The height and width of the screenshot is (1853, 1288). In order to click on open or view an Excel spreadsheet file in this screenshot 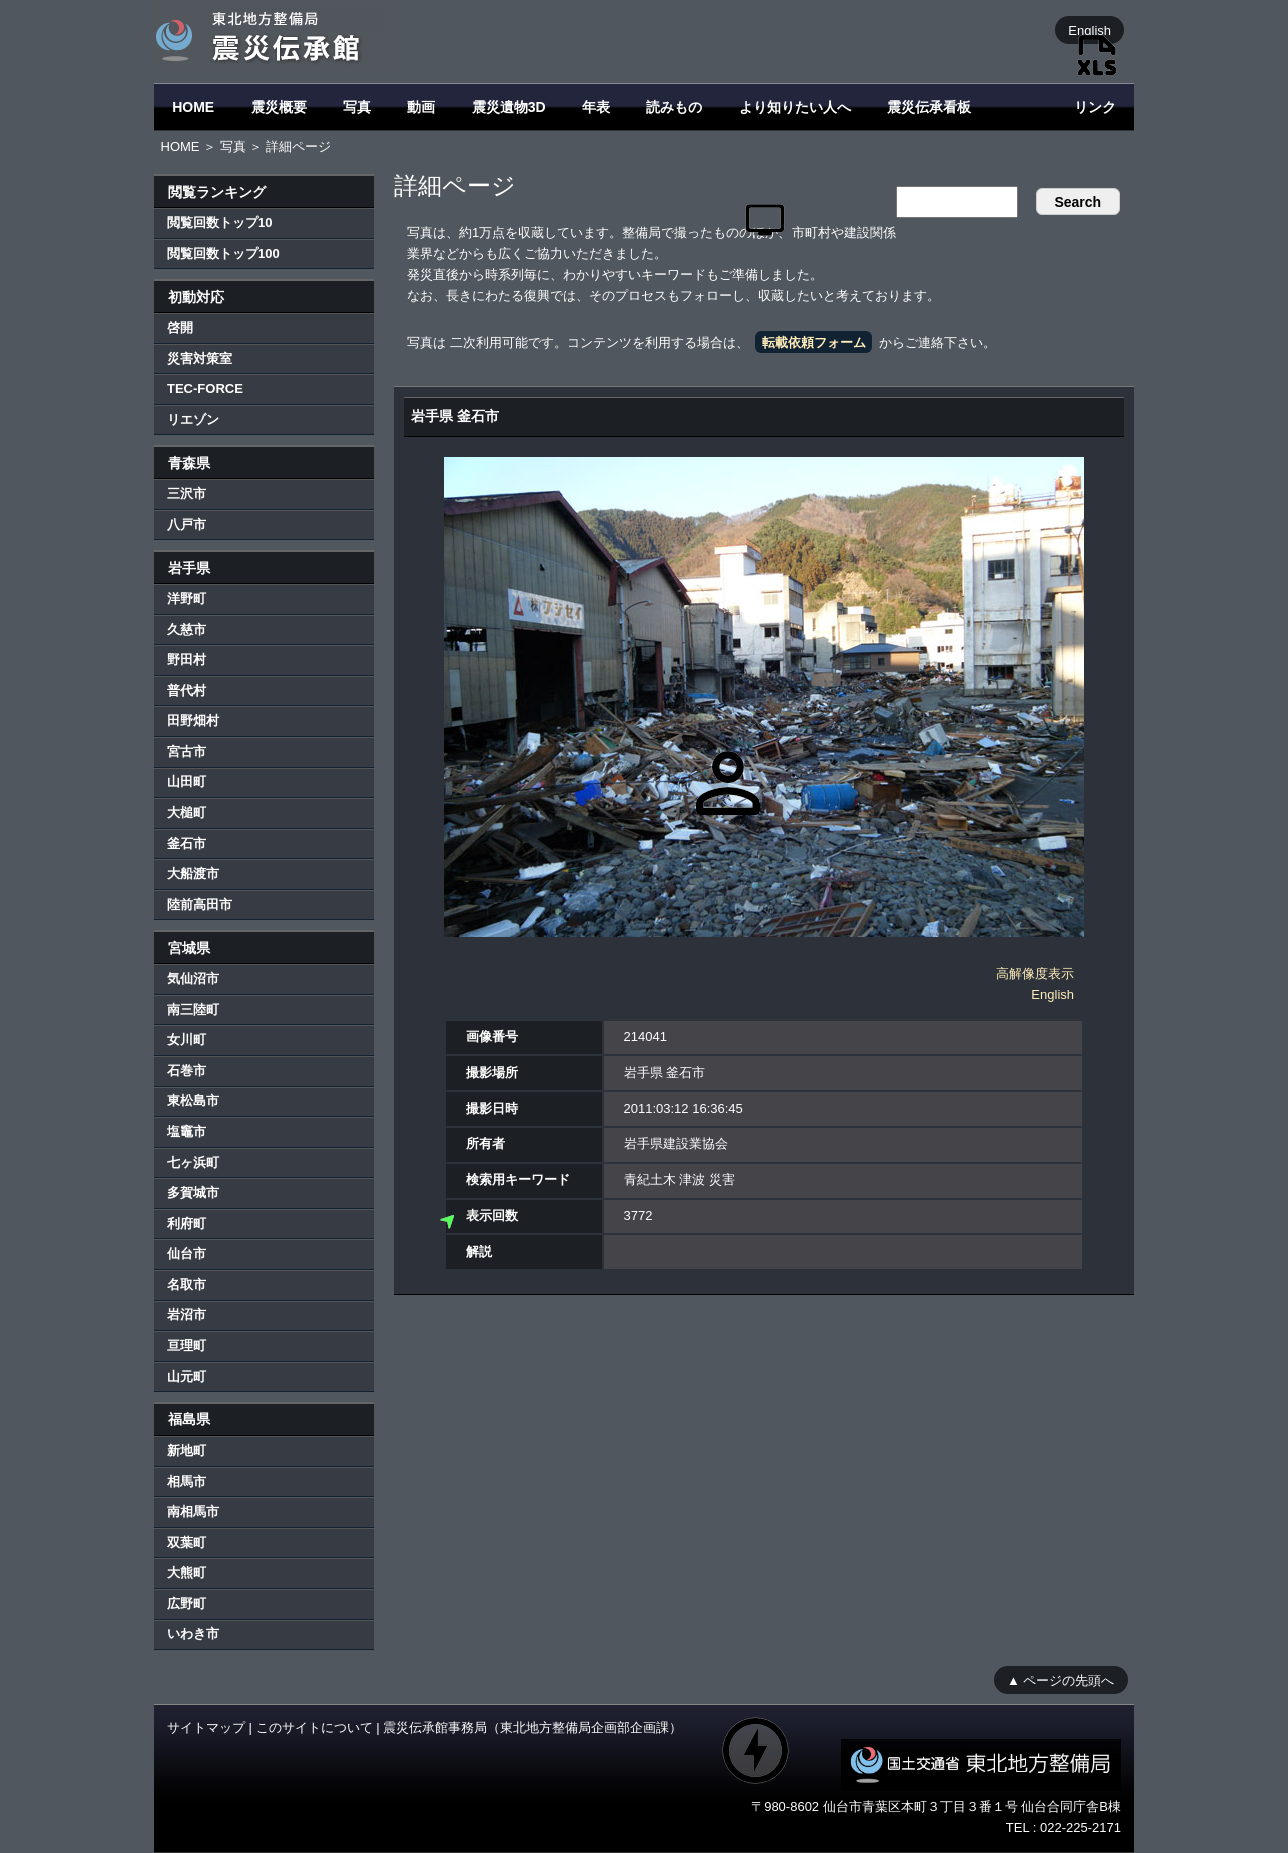, I will do `click(1097, 57)`.